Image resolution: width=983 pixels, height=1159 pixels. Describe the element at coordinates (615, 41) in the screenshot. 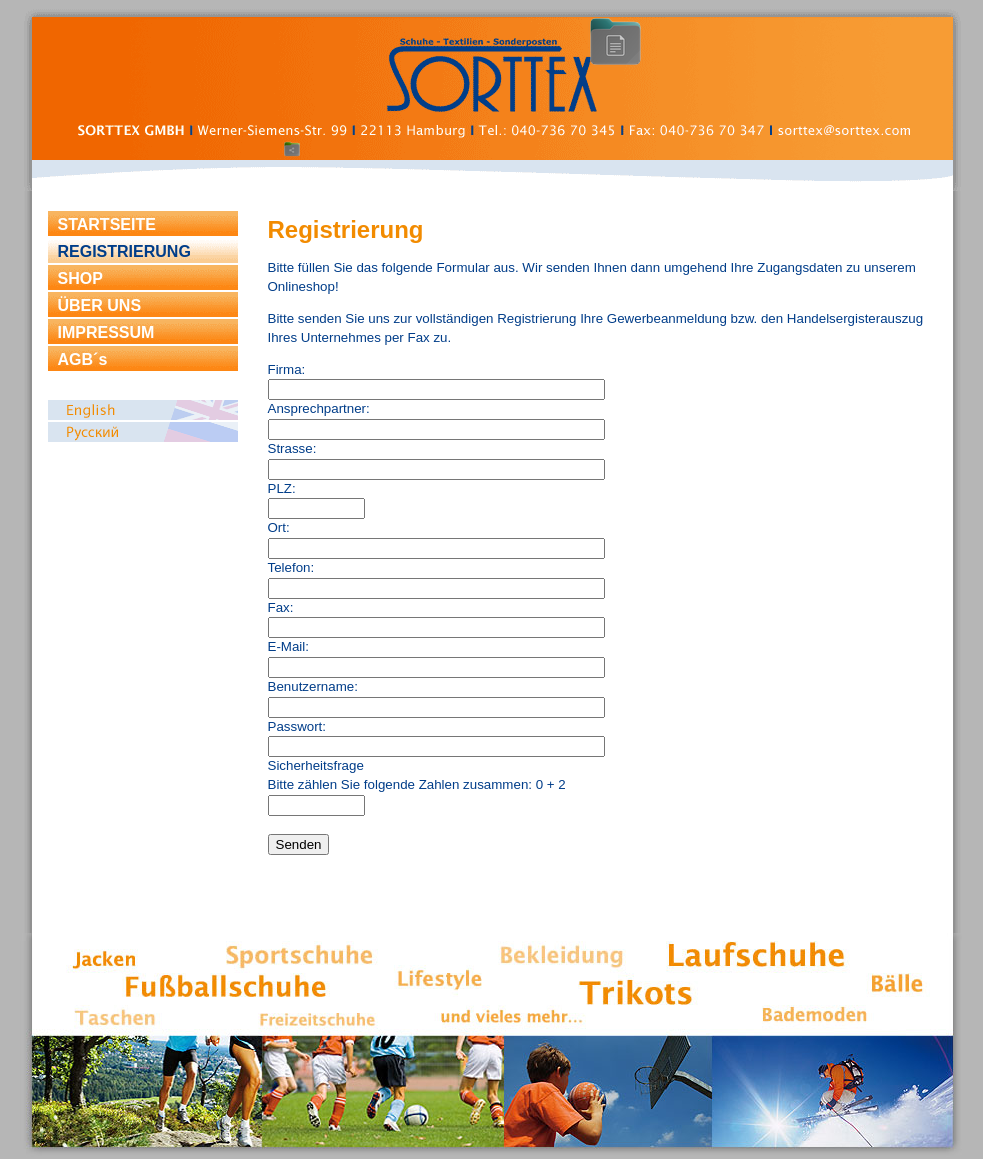

I see `open your documents folder` at that location.